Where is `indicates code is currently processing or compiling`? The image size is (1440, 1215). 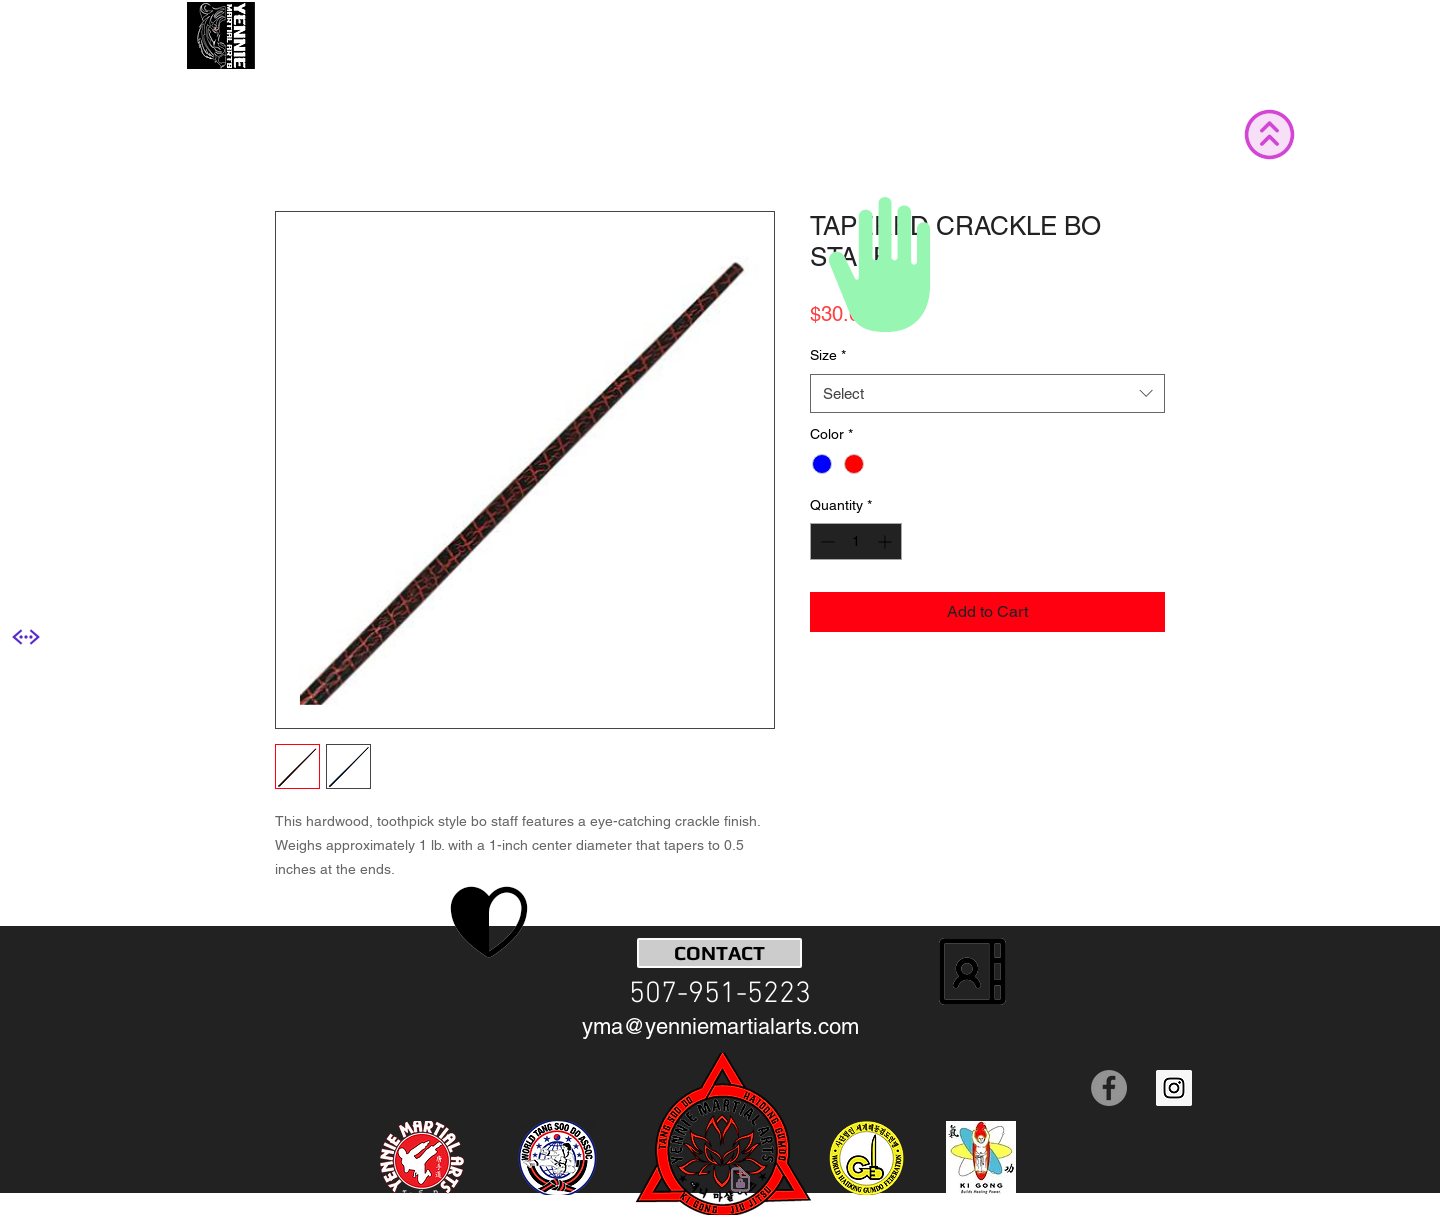
indicates code is currently processing or compiling is located at coordinates (26, 637).